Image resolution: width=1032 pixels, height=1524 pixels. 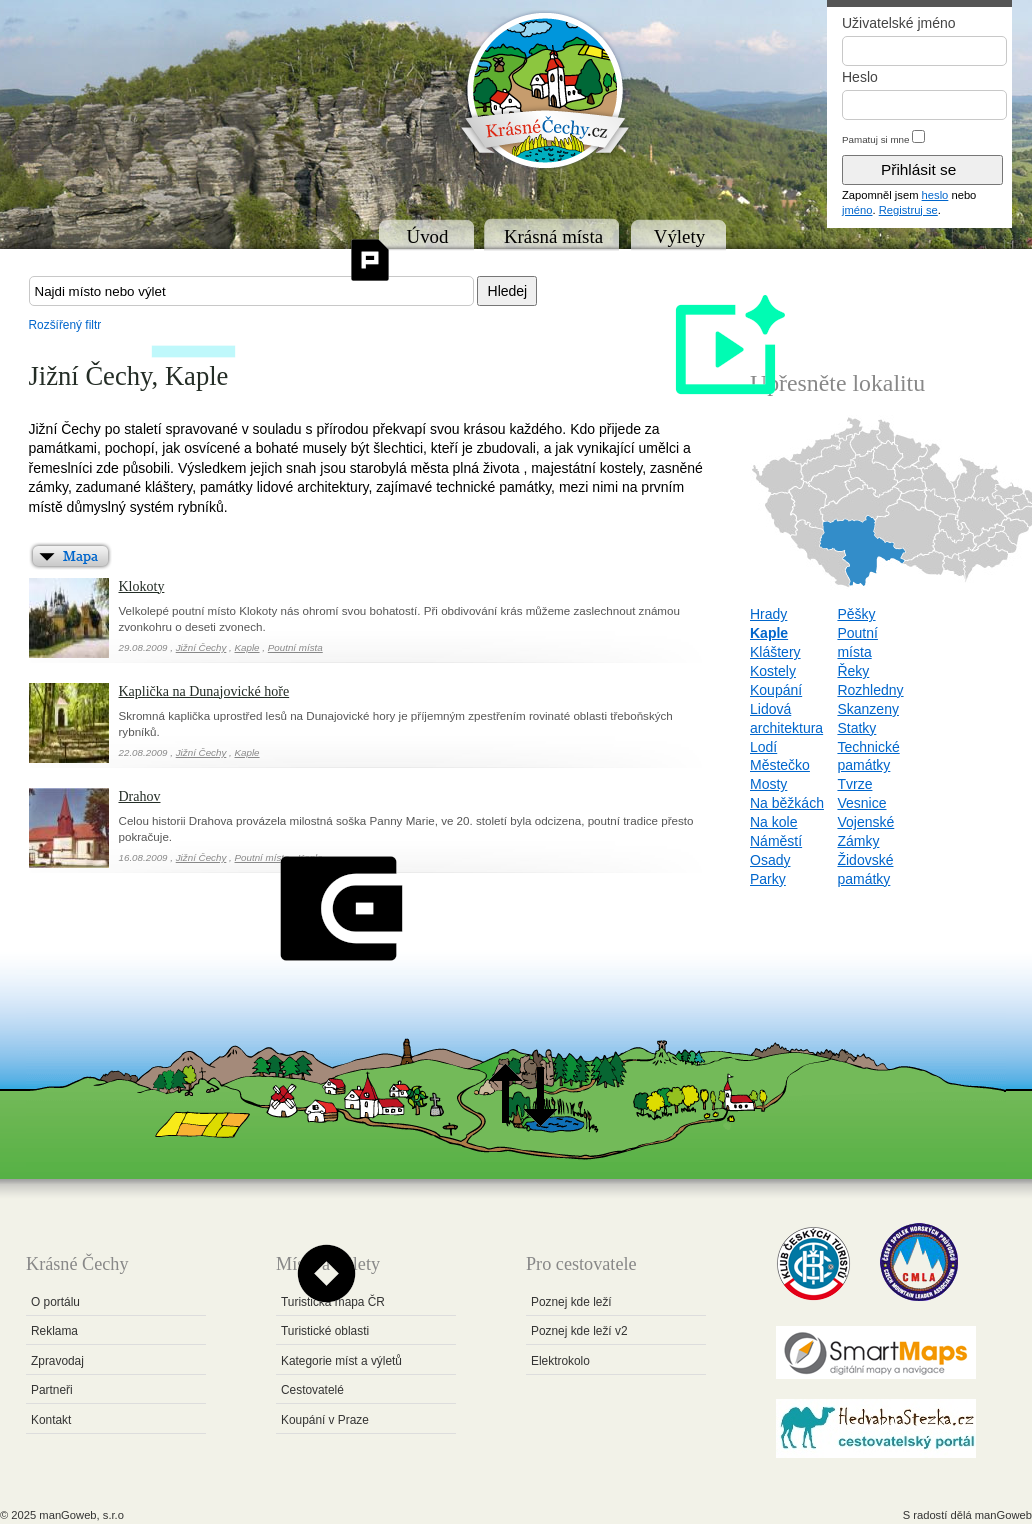 I want to click on sort items in ascending or descending order, so click(x=523, y=1095).